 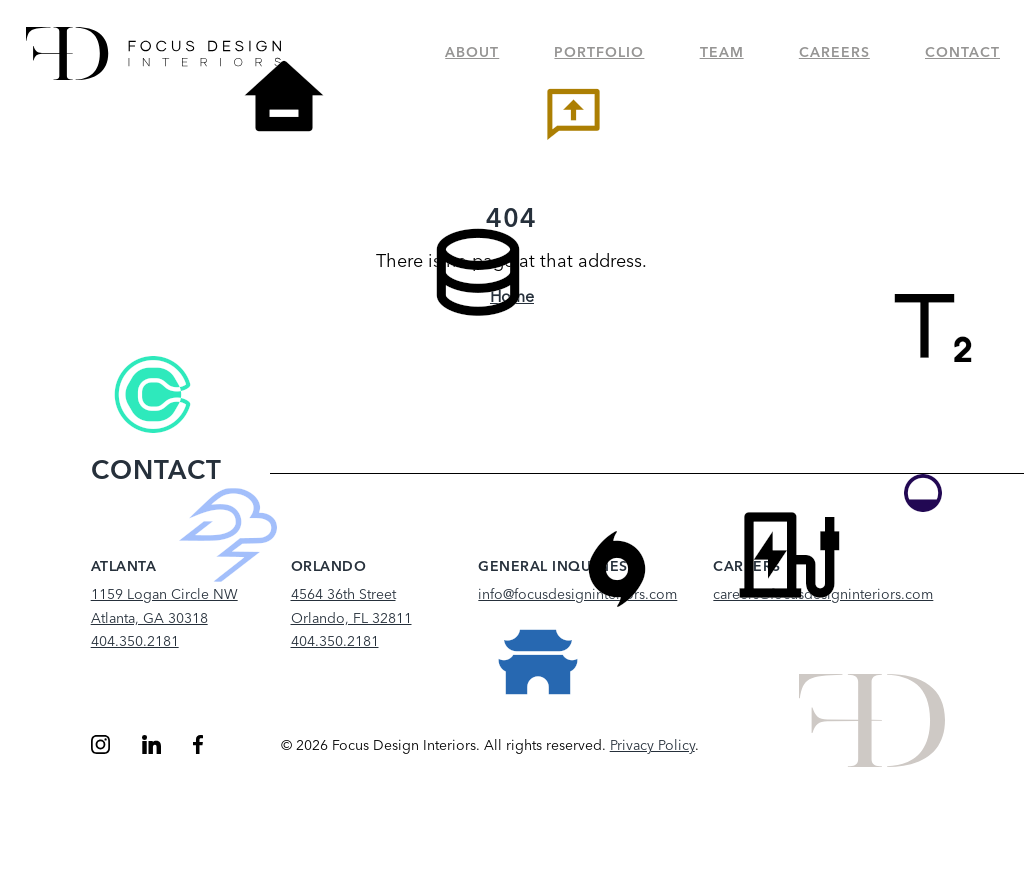 What do you see at coordinates (787, 555) in the screenshot?
I see `find nearby EV charging stations` at bounding box center [787, 555].